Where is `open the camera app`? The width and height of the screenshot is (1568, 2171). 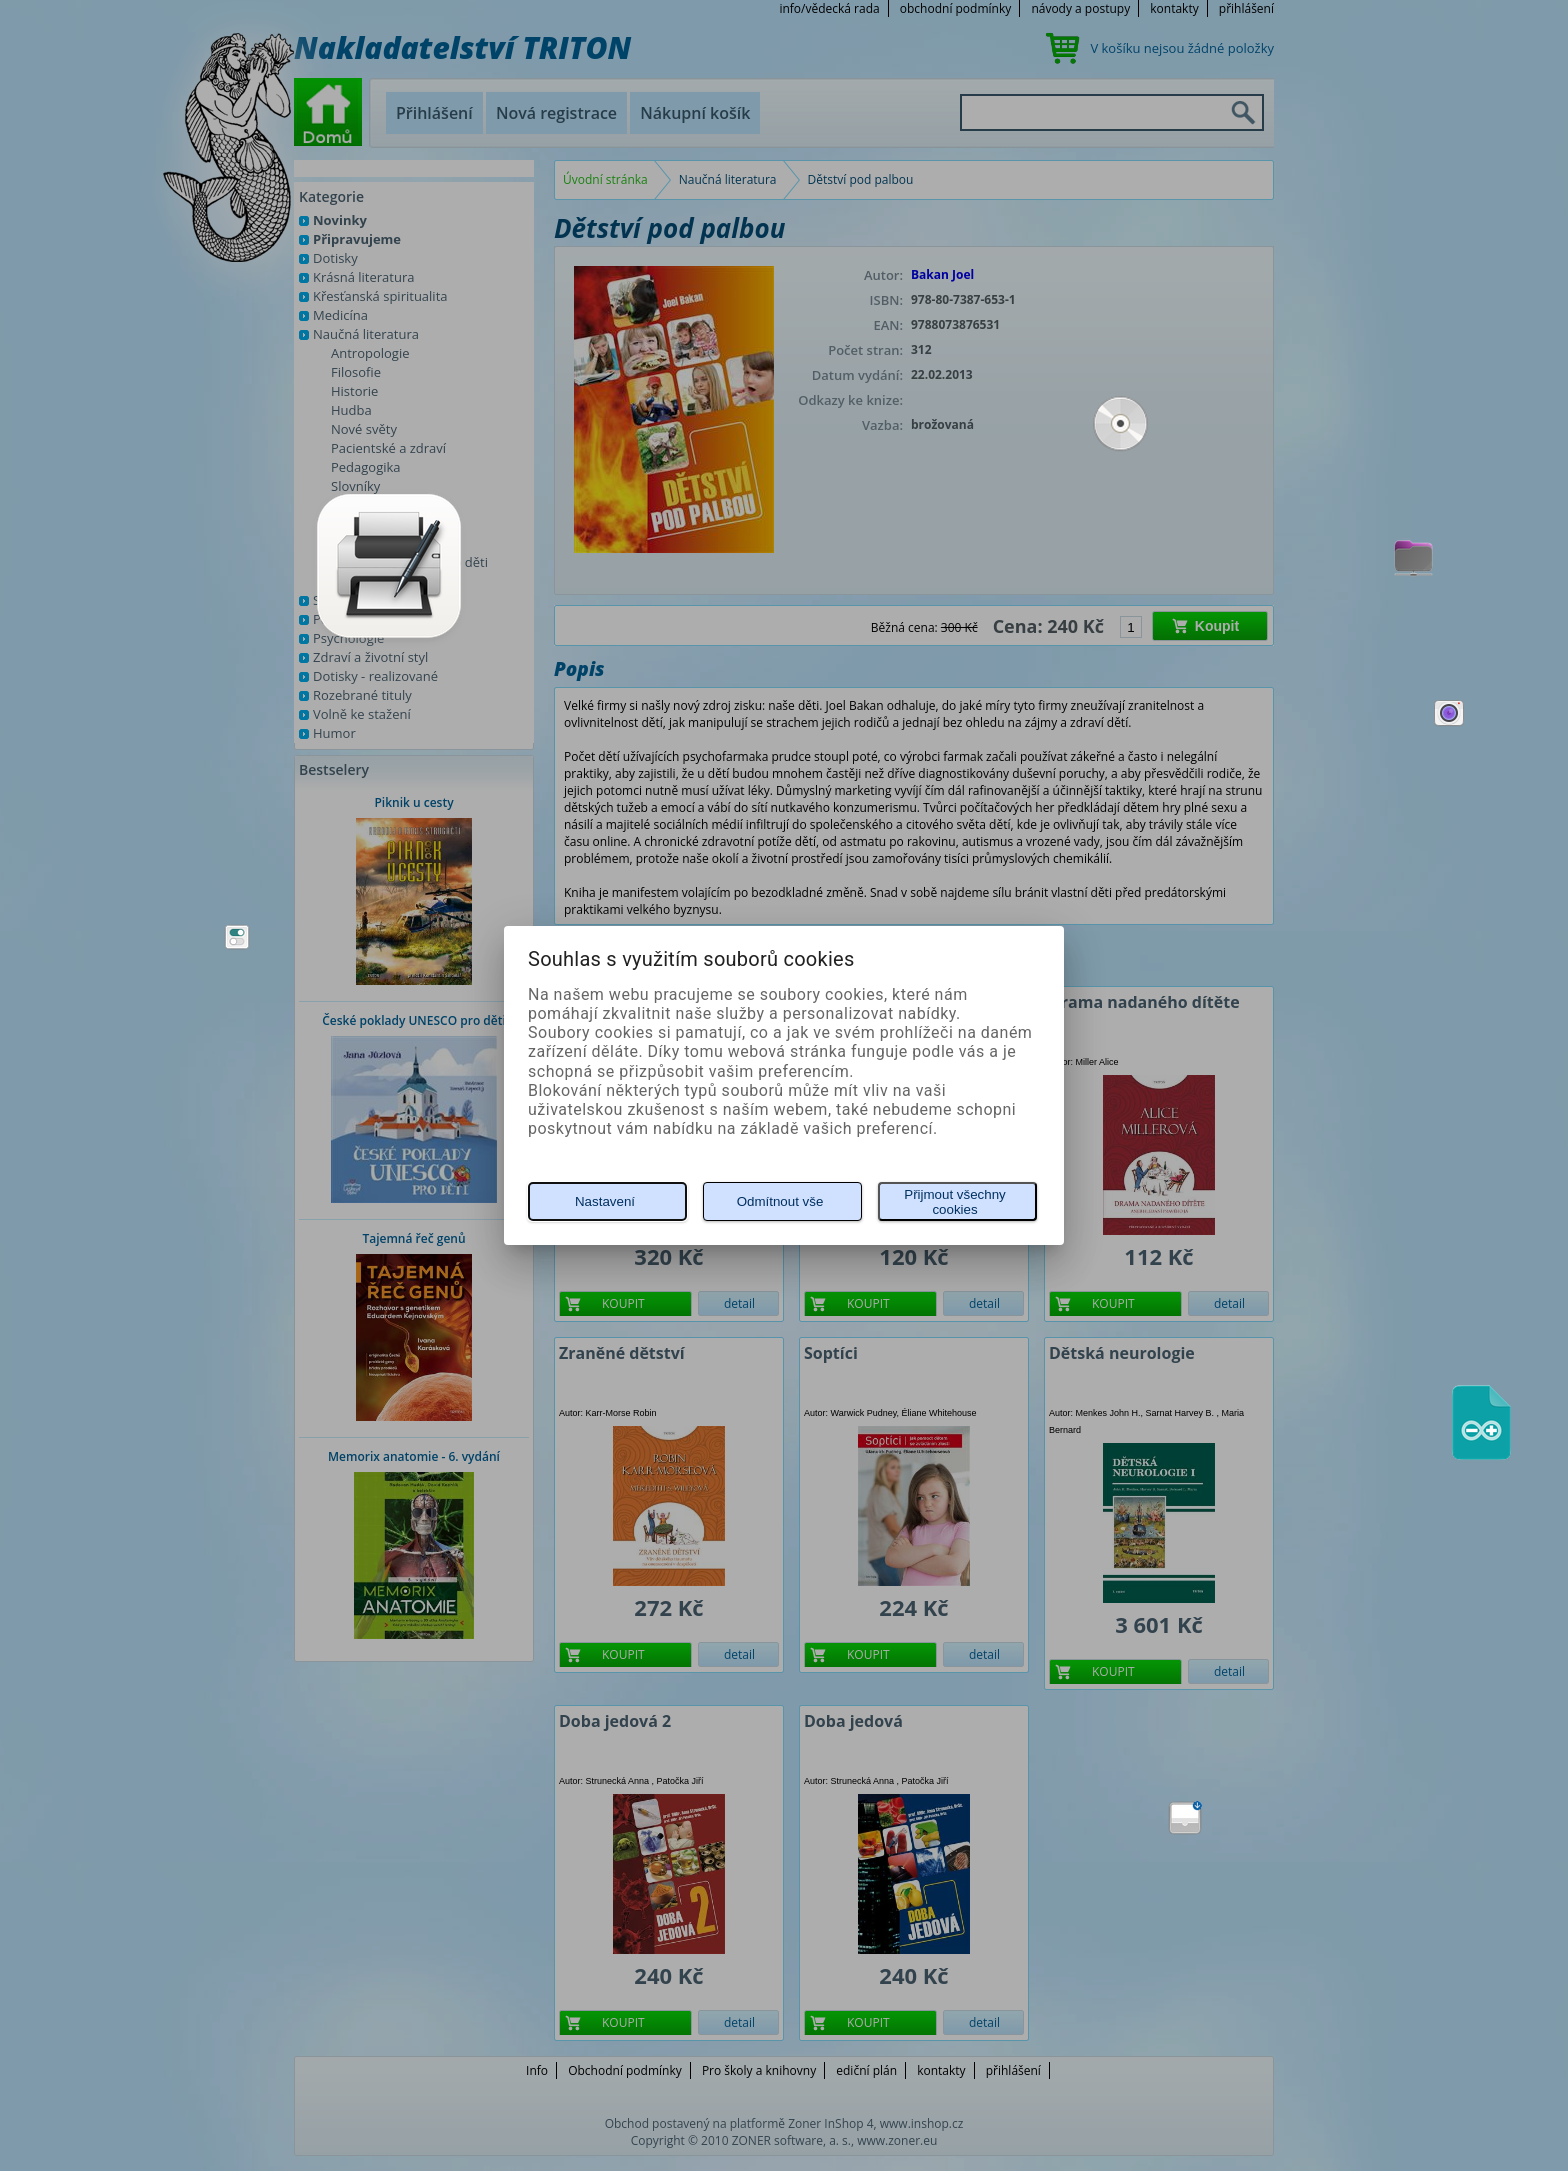 open the camera app is located at coordinates (1449, 713).